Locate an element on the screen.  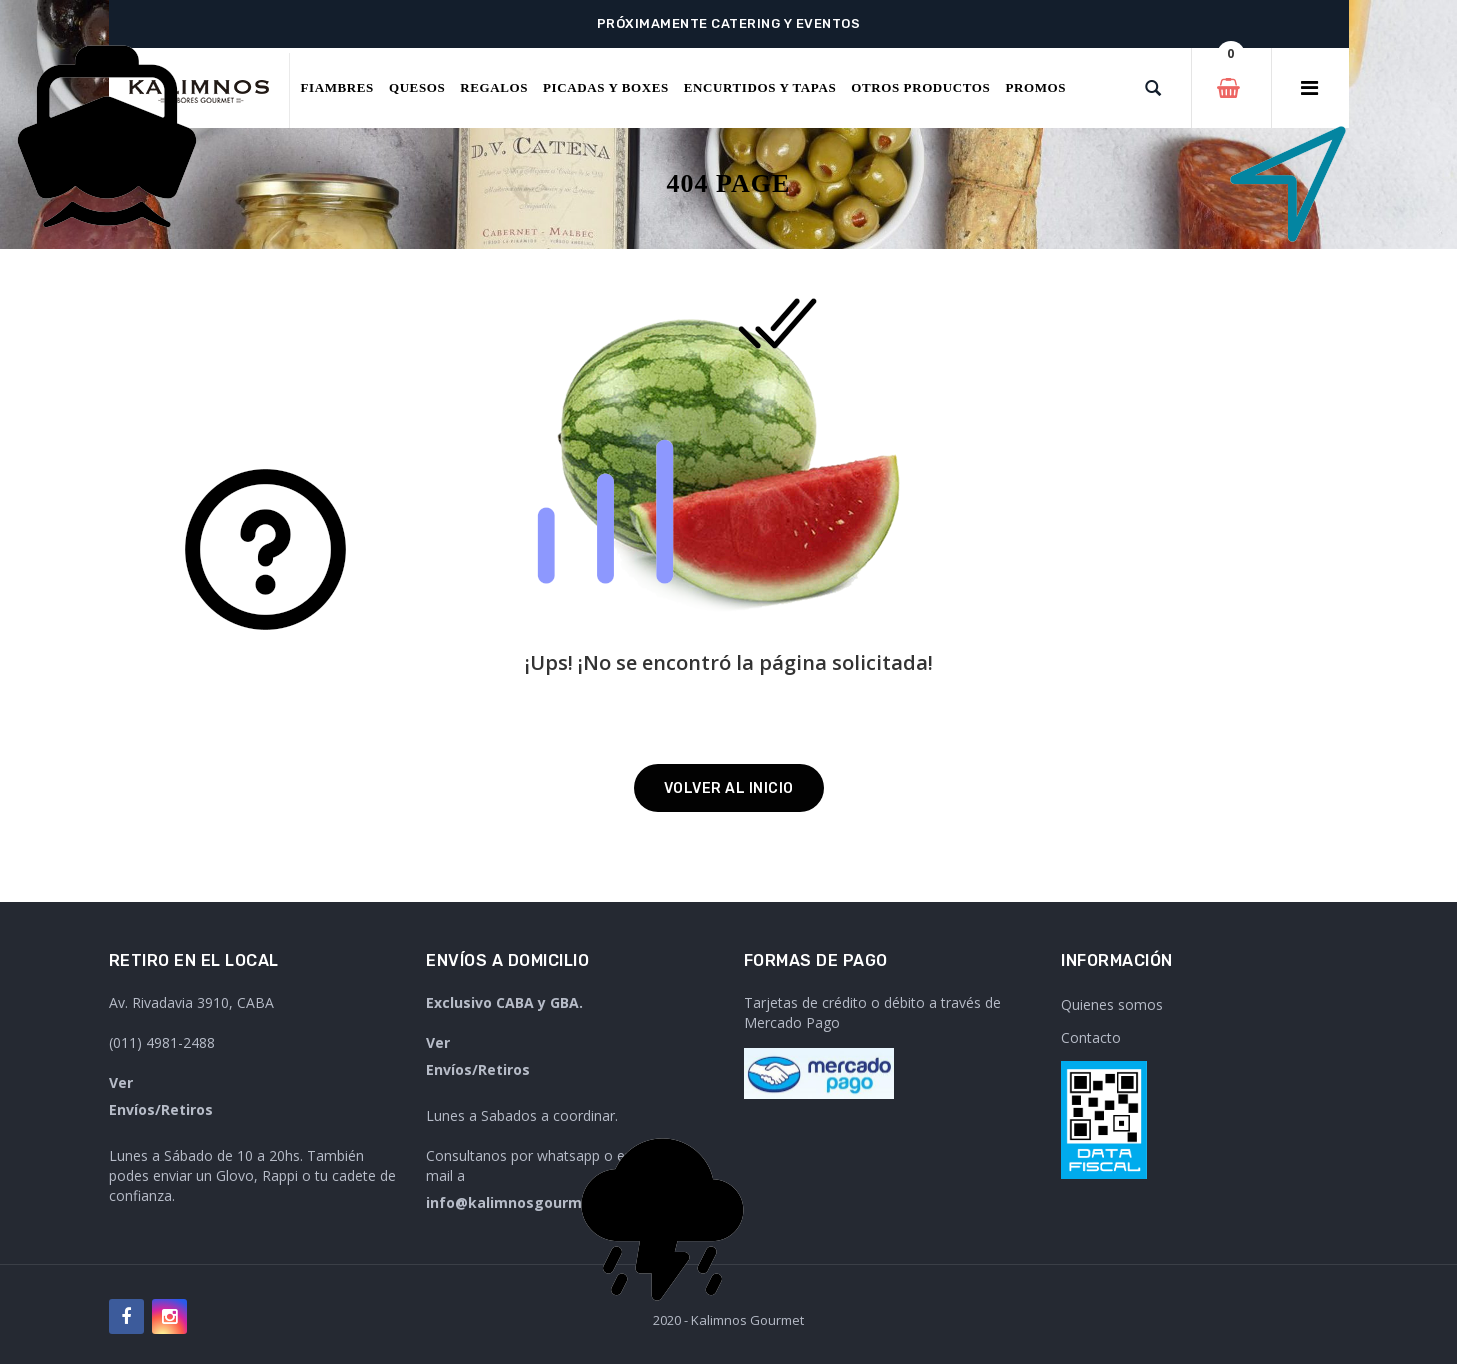
indicates all tasks or items are complete is located at coordinates (777, 323).